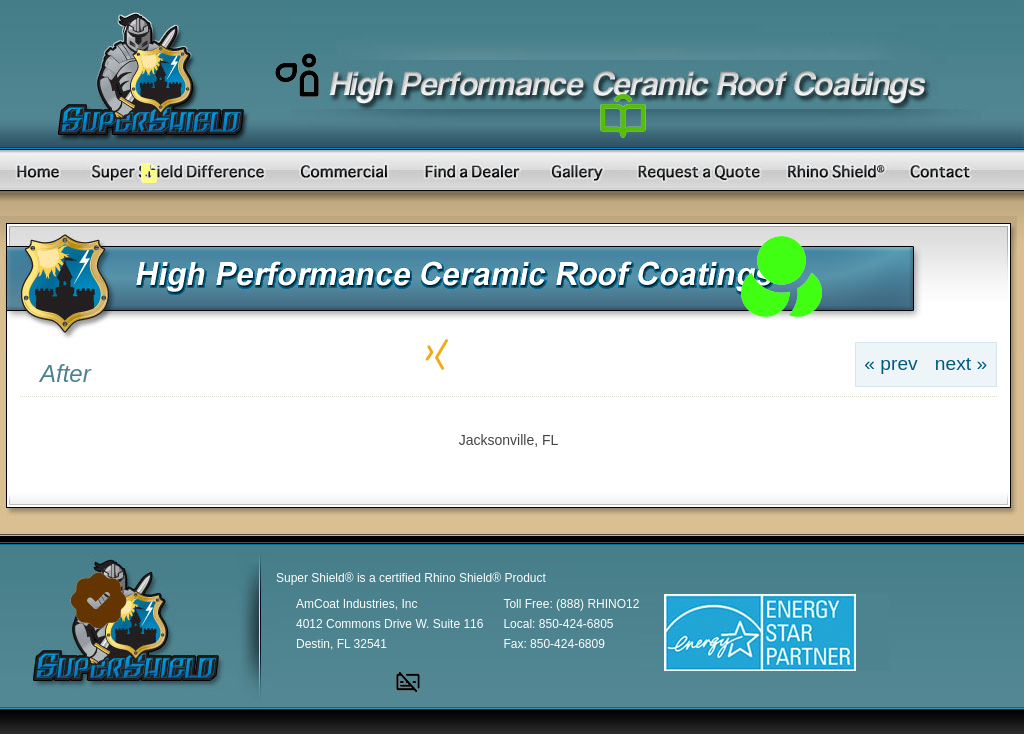  What do you see at coordinates (297, 75) in the screenshot?
I see `visit spacehey social network profile` at bounding box center [297, 75].